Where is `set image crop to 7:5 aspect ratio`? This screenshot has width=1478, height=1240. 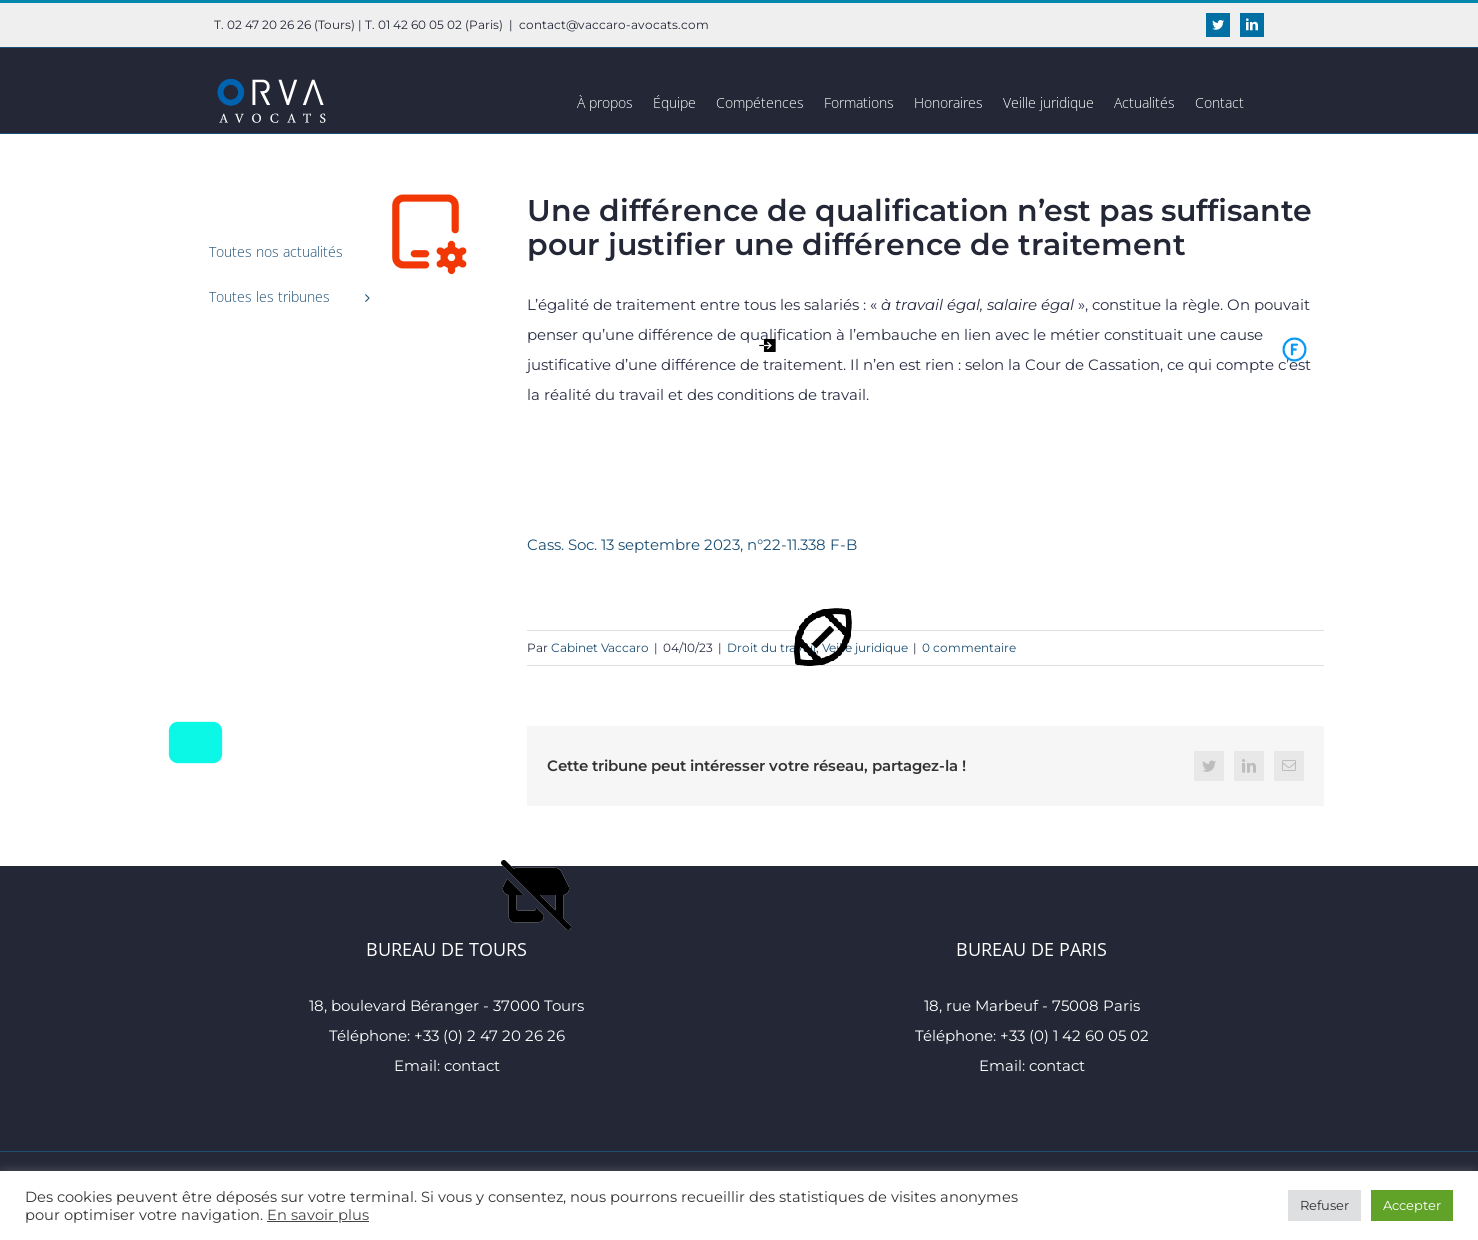 set image crop to 7:5 aspect ratio is located at coordinates (195, 742).